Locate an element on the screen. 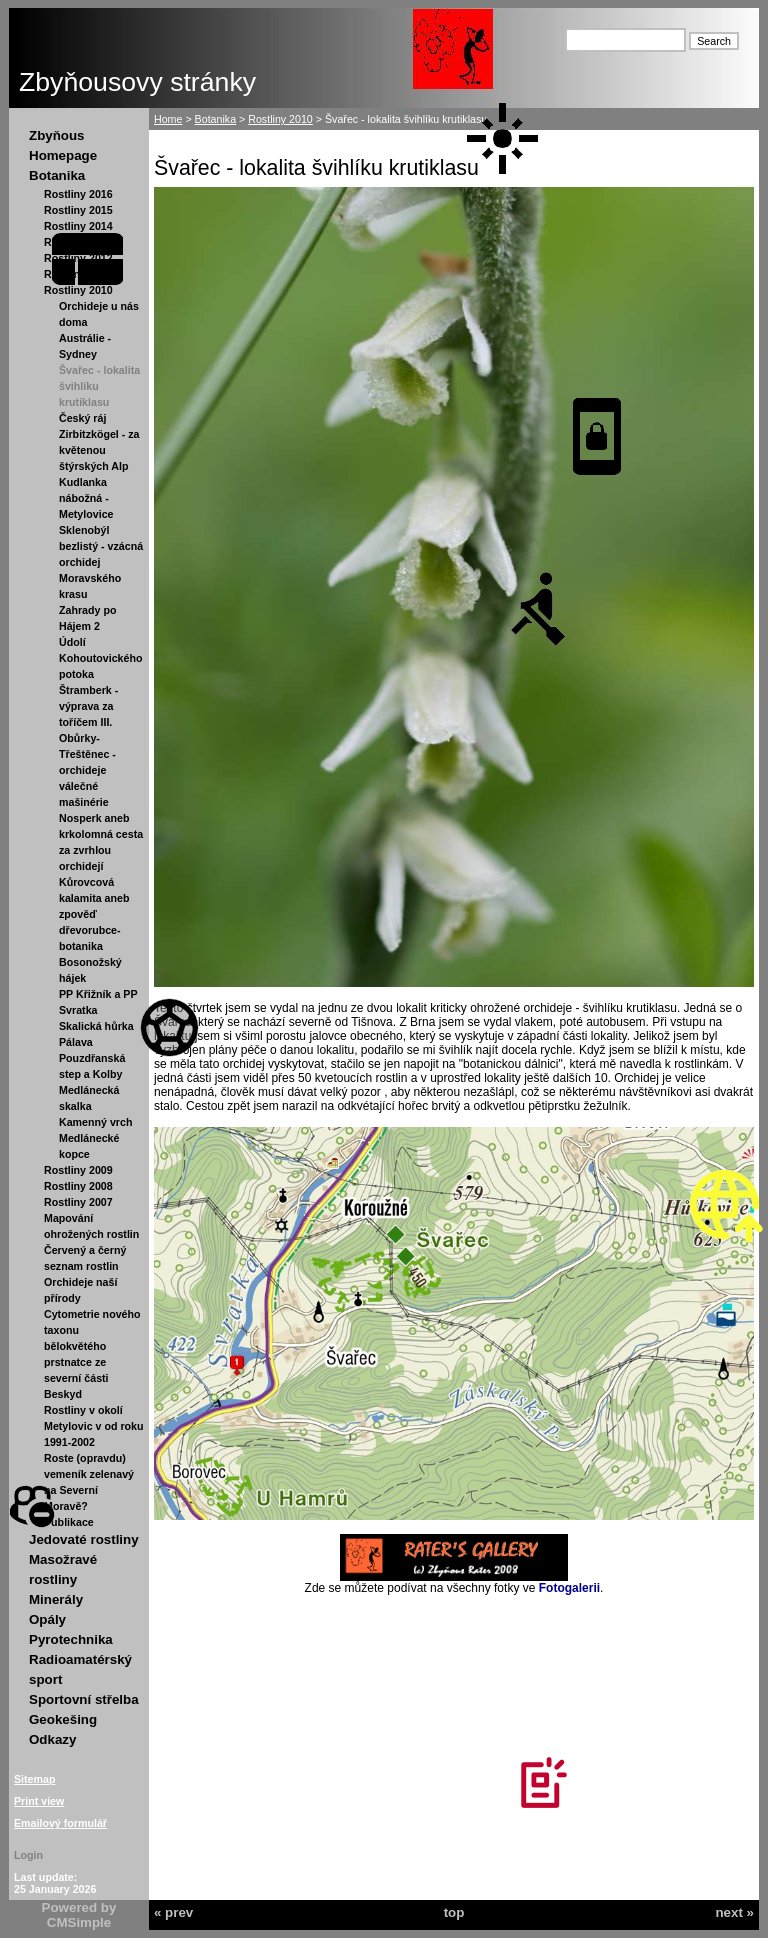 Image resolution: width=768 pixels, height=1938 pixels. github copilot is blocked or disabled is located at coordinates (32, 1505).